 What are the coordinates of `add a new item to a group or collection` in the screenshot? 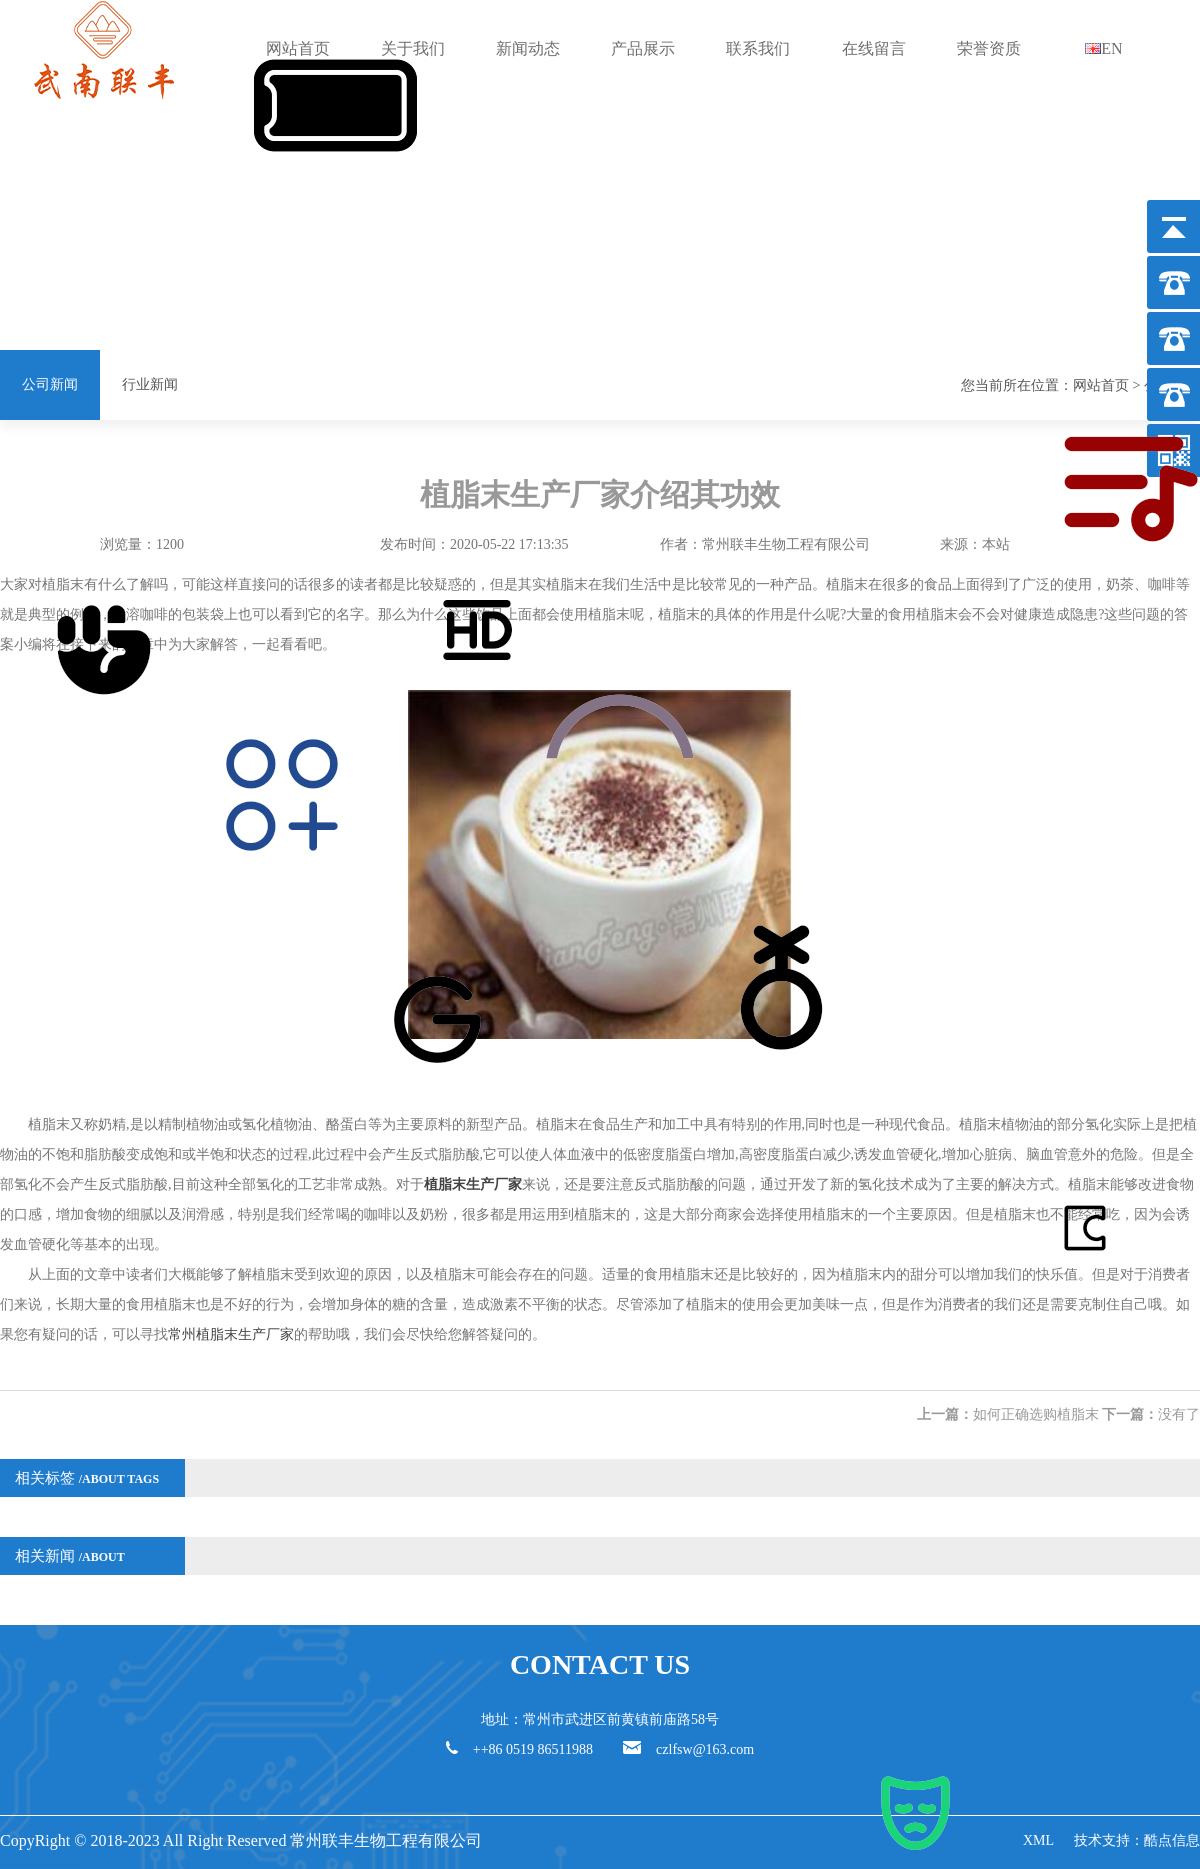 It's located at (282, 795).